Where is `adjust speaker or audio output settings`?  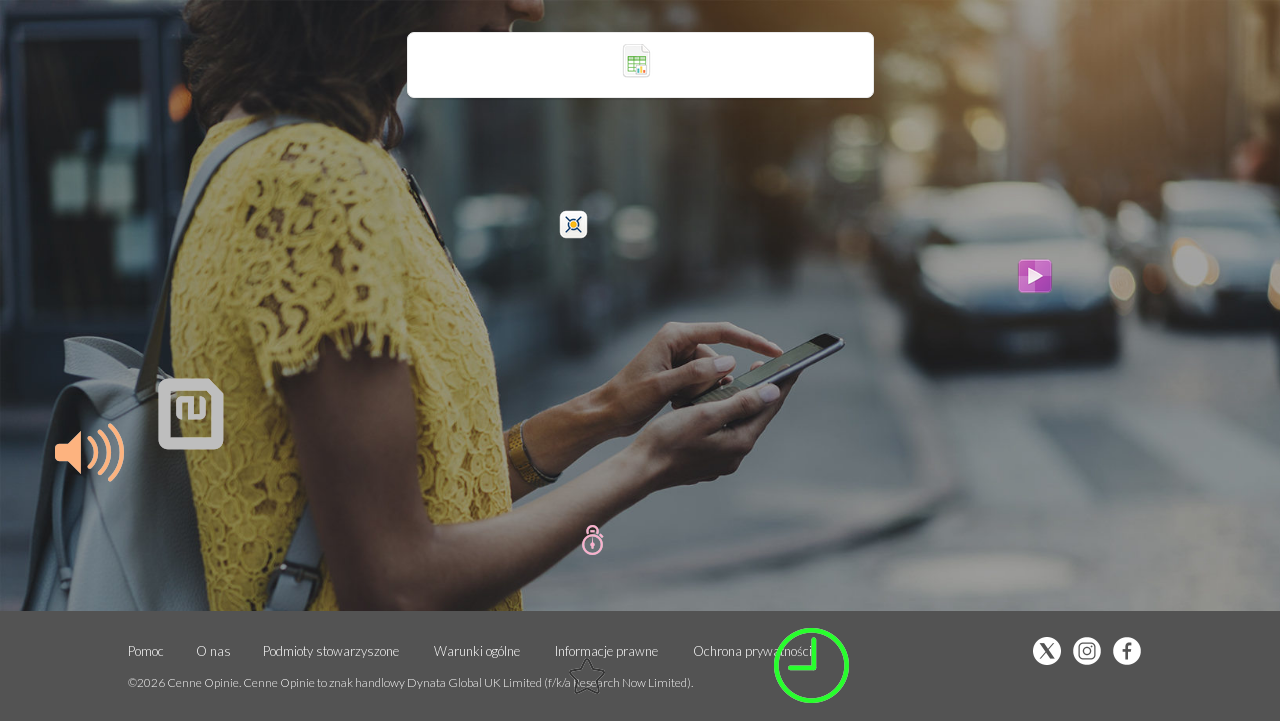
adjust speaker or audio output settings is located at coordinates (89, 452).